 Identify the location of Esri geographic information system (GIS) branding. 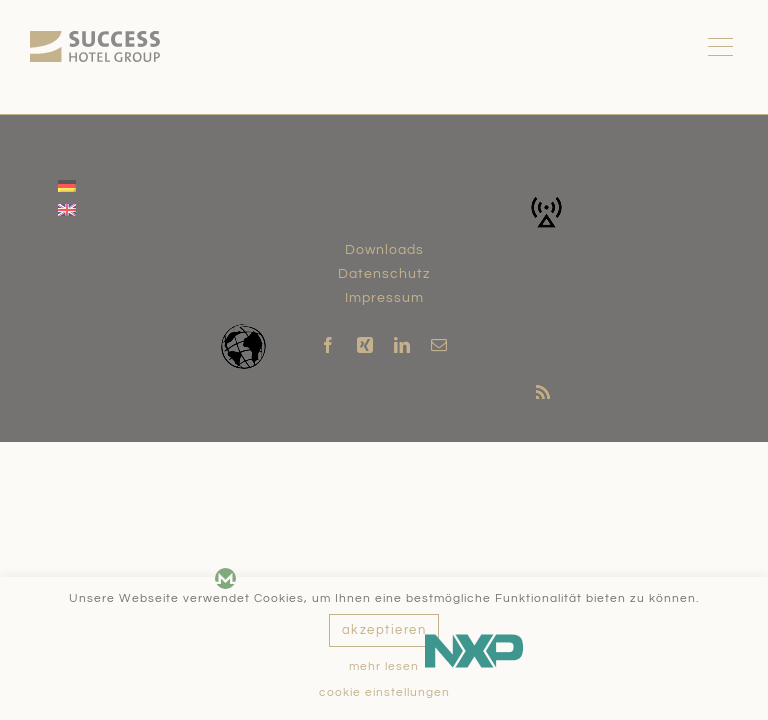
(243, 346).